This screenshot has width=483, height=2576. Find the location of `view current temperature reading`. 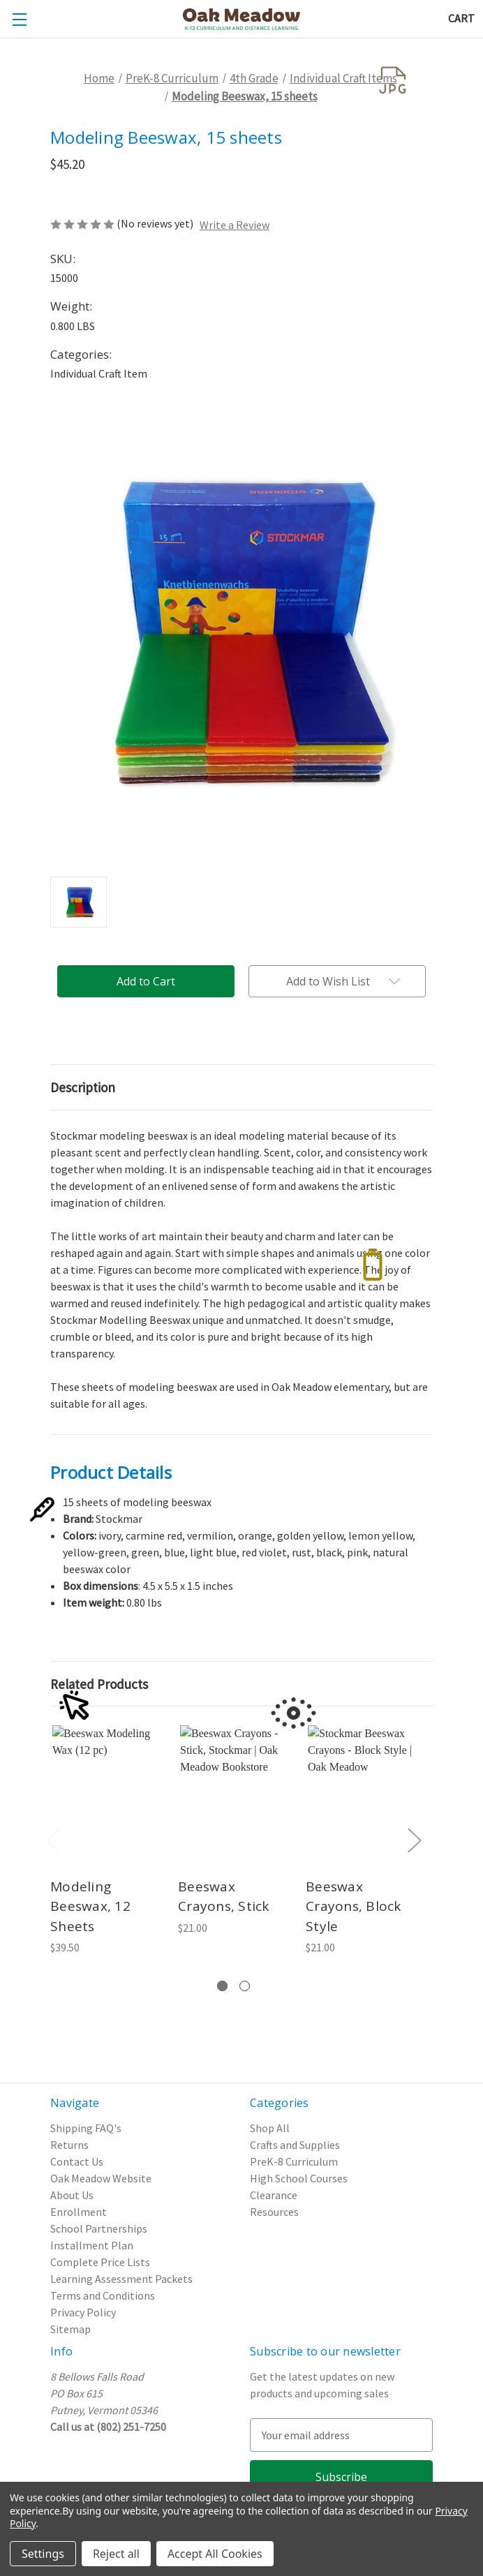

view current temperature reading is located at coordinates (42, 1509).